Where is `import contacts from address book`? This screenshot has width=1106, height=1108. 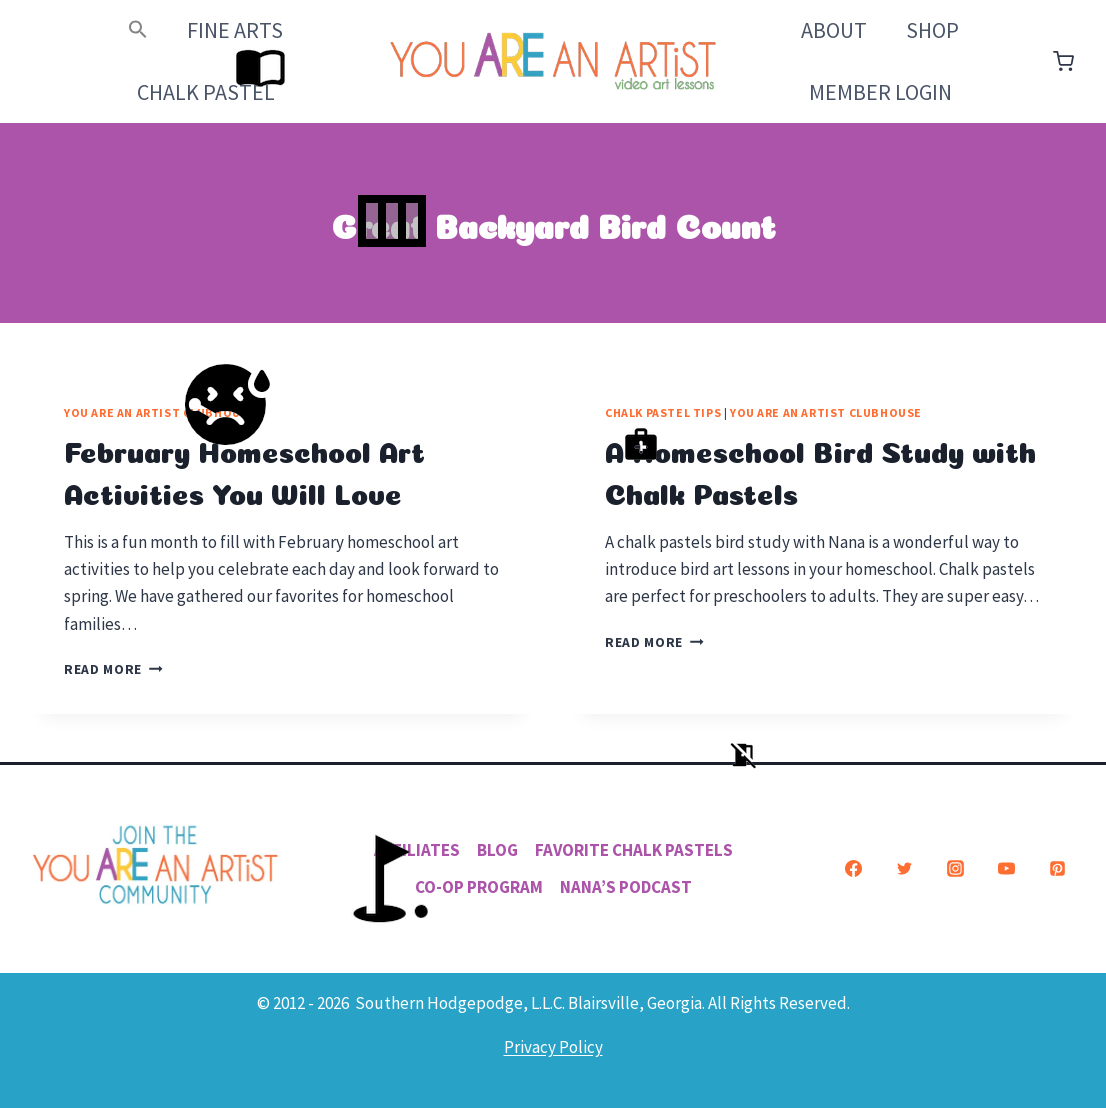
import contacts from address book is located at coordinates (260, 66).